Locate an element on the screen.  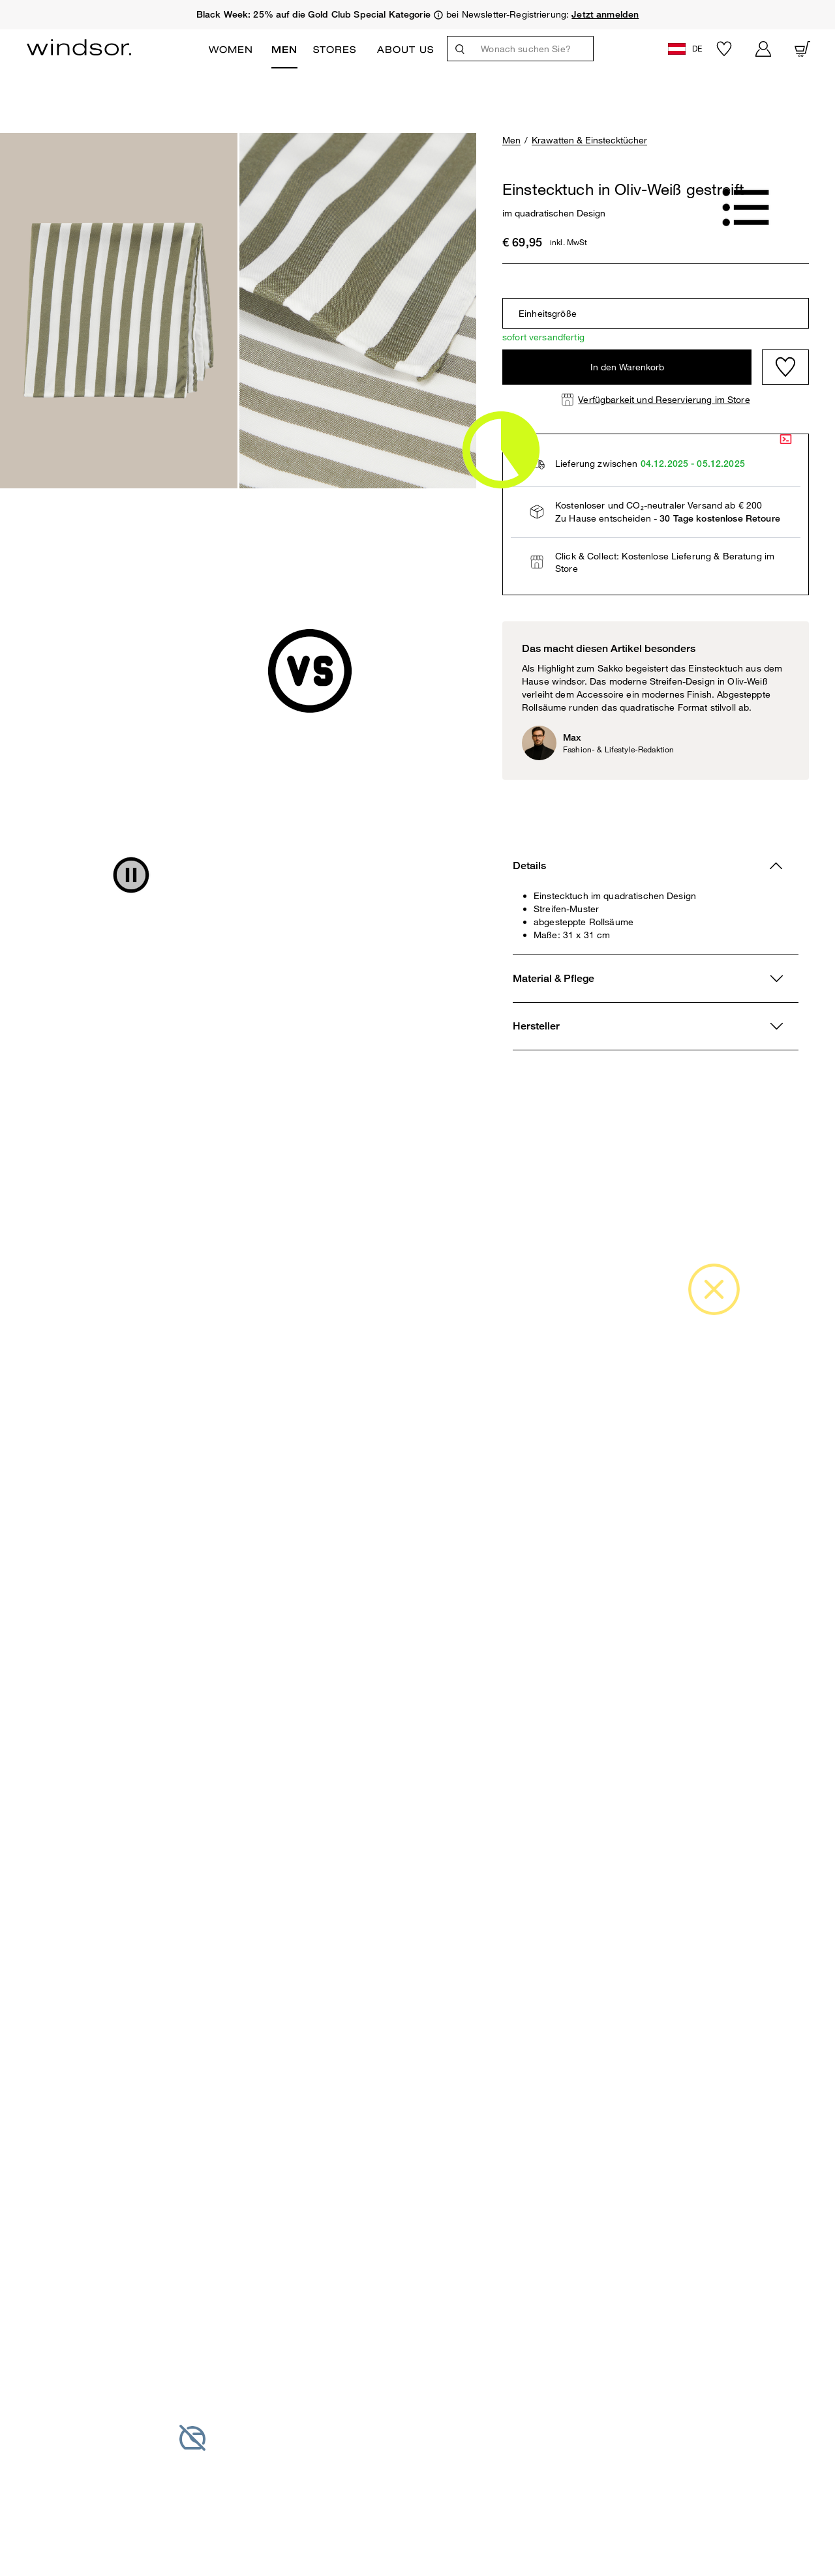
view items in a bulleted list format is located at coordinates (746, 207).